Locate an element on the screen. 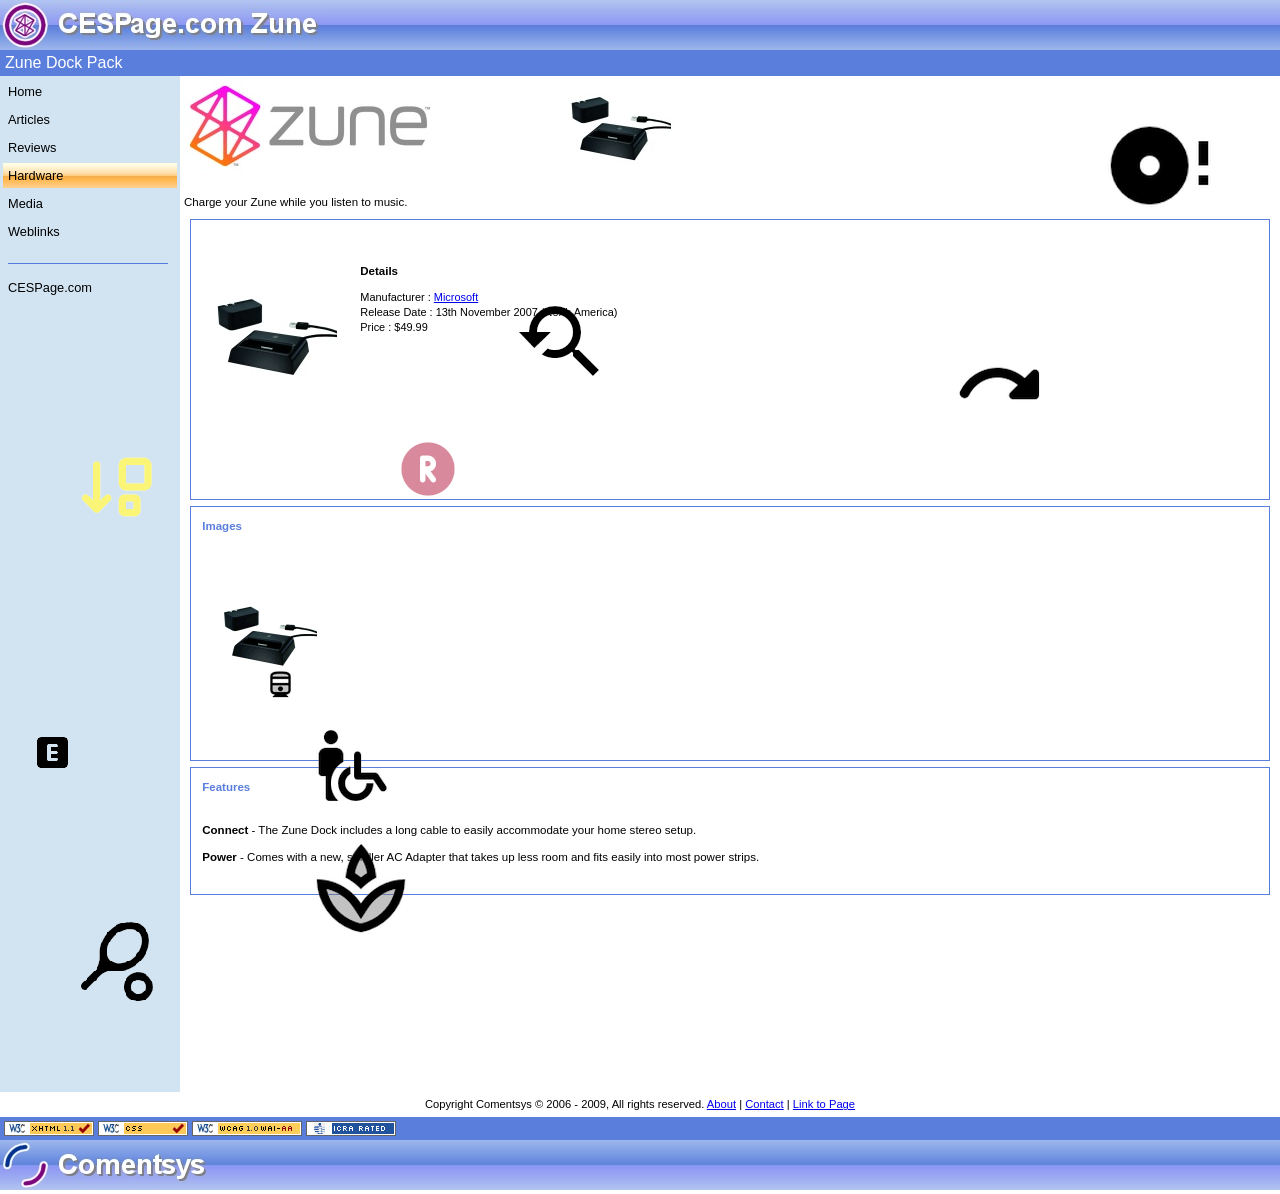 This screenshot has height=1194, width=1280. get directions to a railway or train station is located at coordinates (280, 685).